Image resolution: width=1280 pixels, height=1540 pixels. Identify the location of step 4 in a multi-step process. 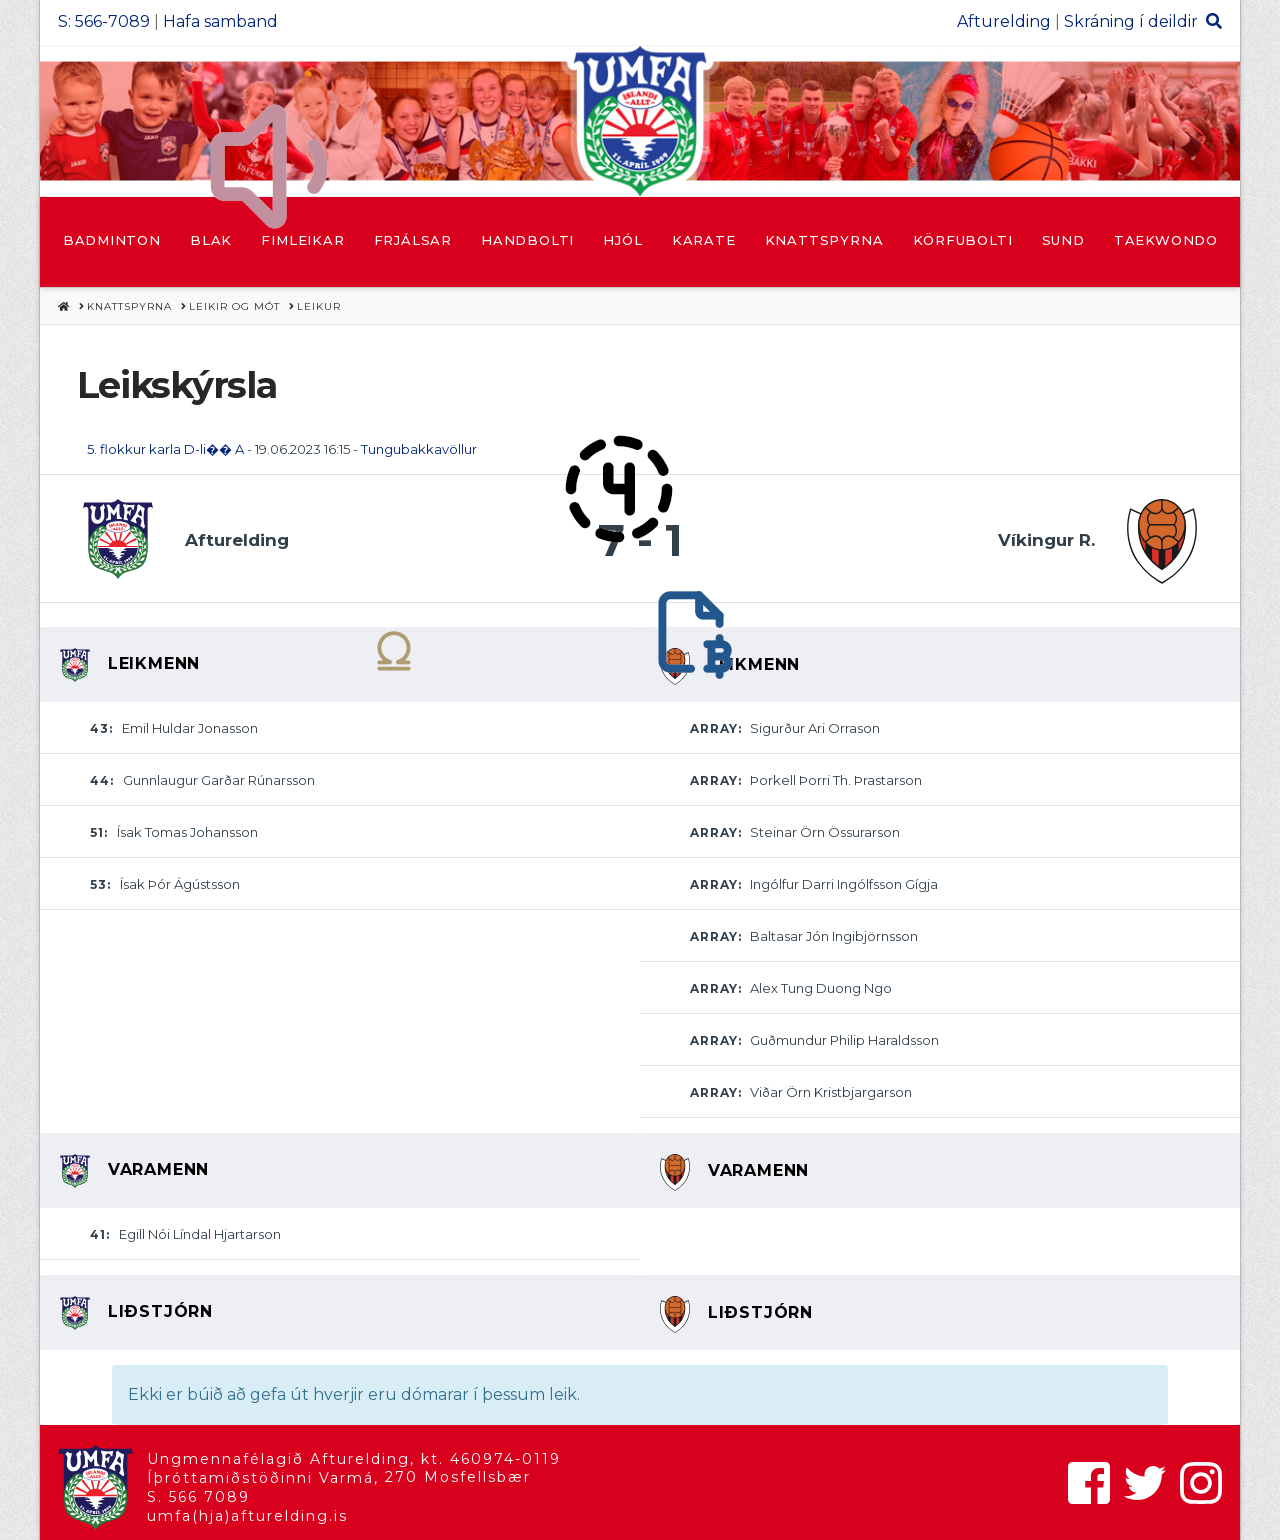
(619, 489).